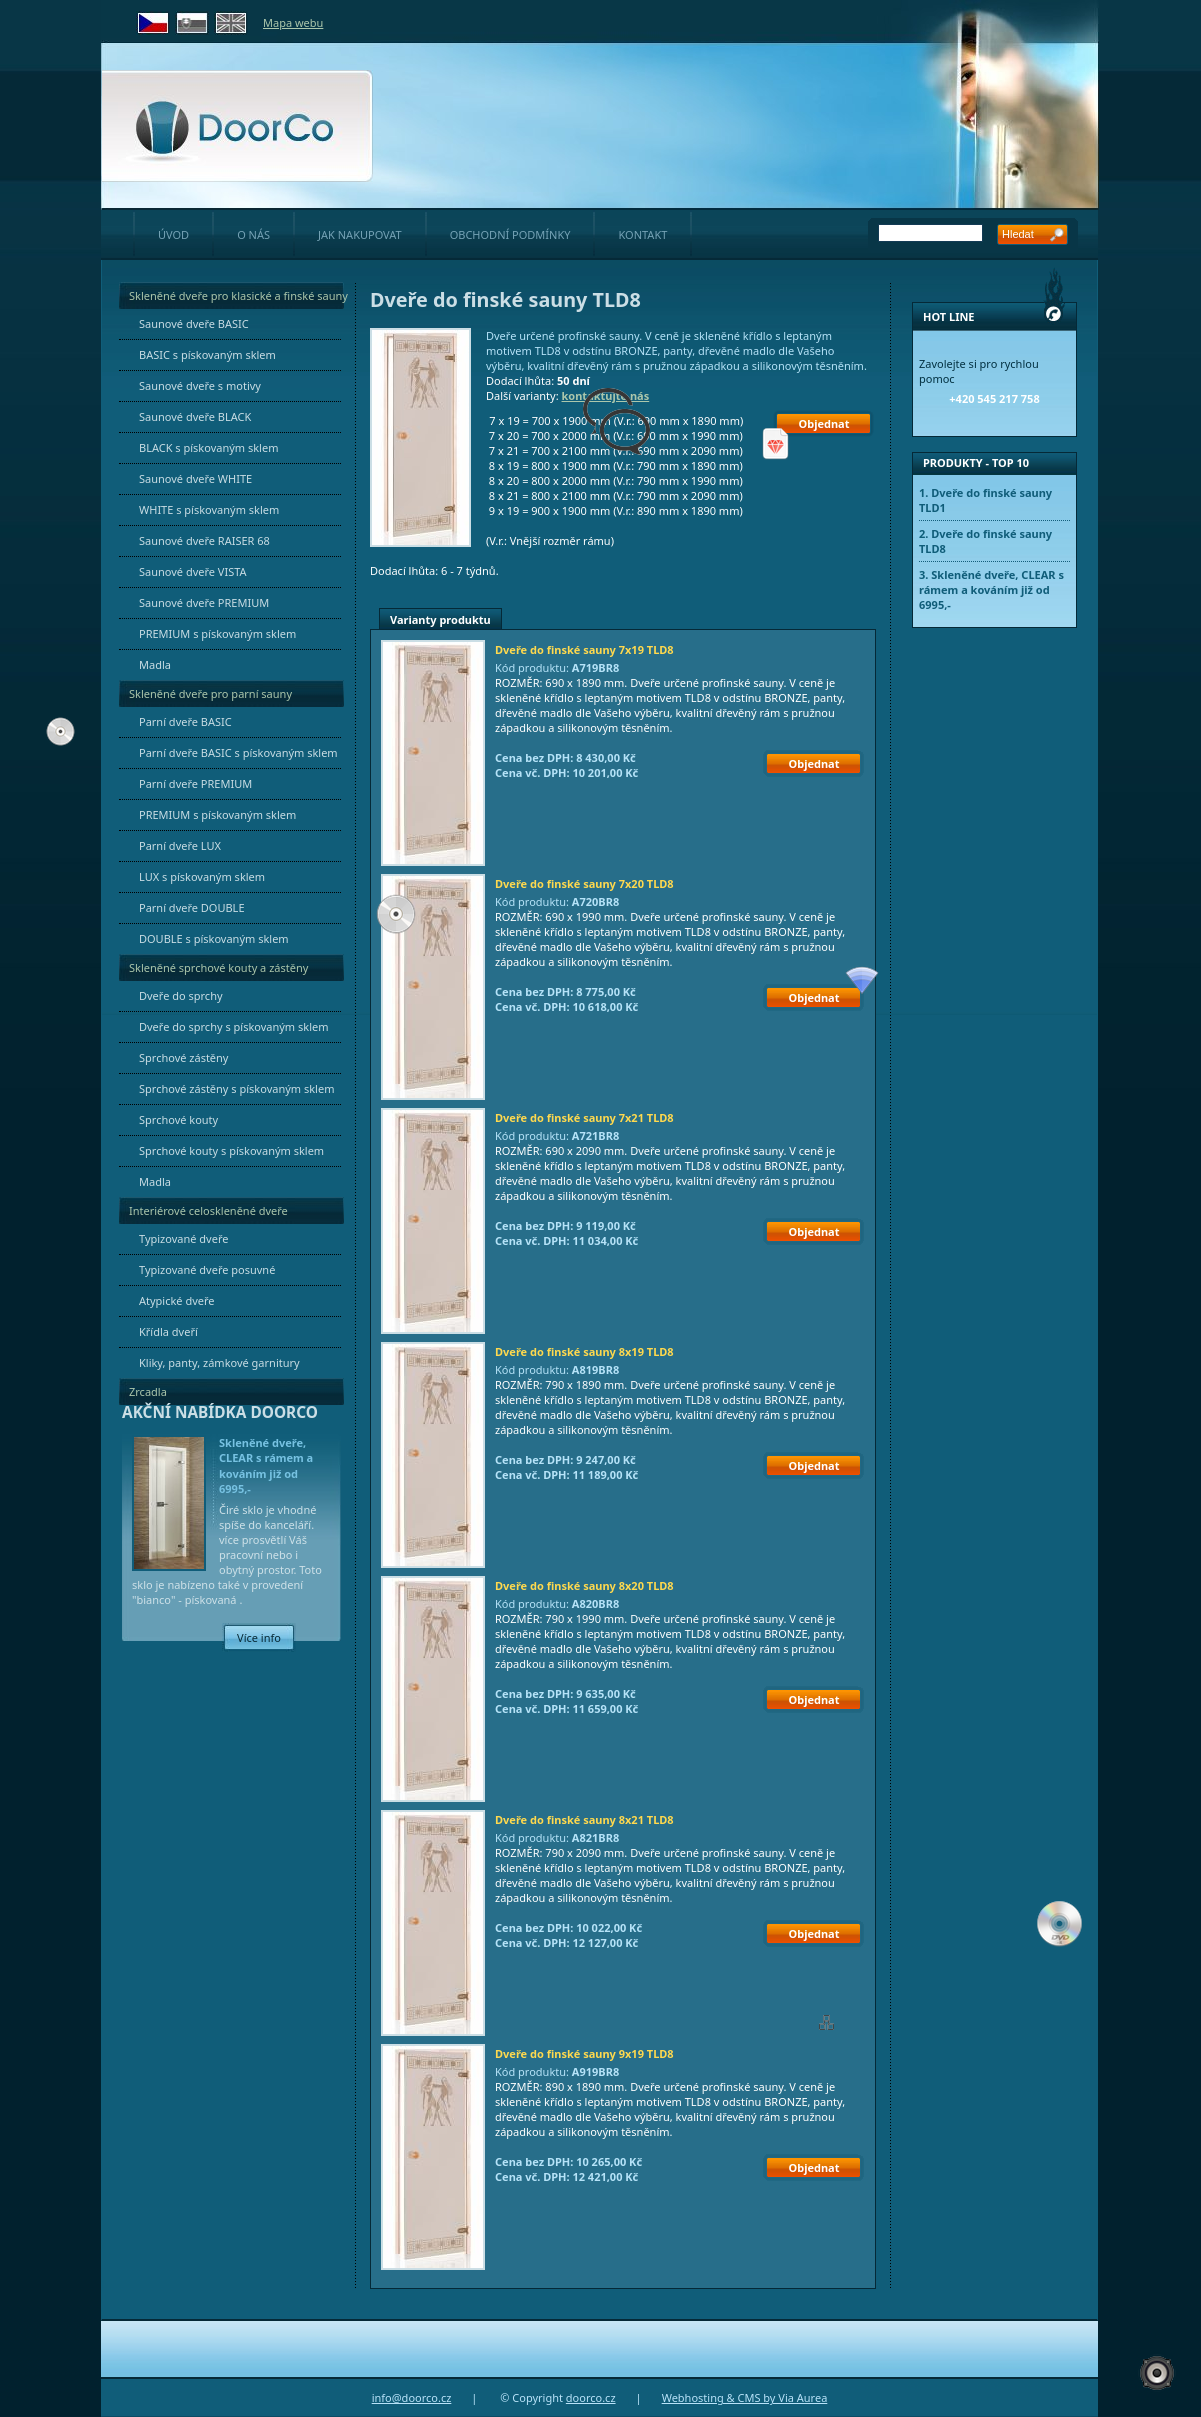 The image size is (1201, 2417). What do you see at coordinates (1059, 1924) in the screenshot?
I see `indicates a blank DVD-R disc ready for burning` at bounding box center [1059, 1924].